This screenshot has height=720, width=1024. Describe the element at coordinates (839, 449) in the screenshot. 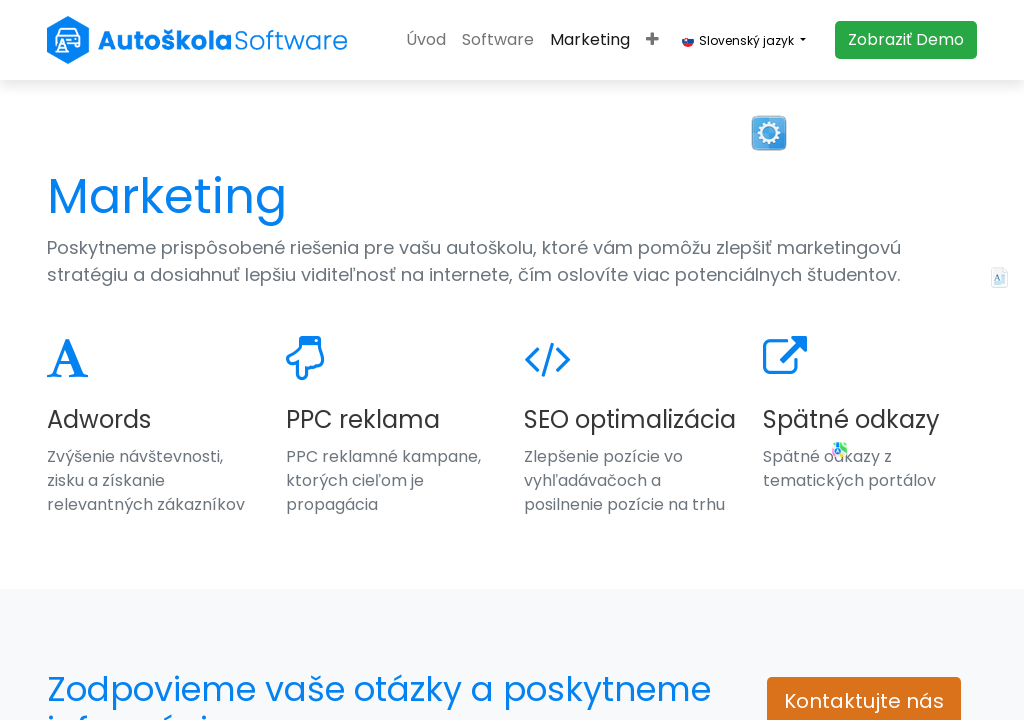

I see `open apple maps` at that location.